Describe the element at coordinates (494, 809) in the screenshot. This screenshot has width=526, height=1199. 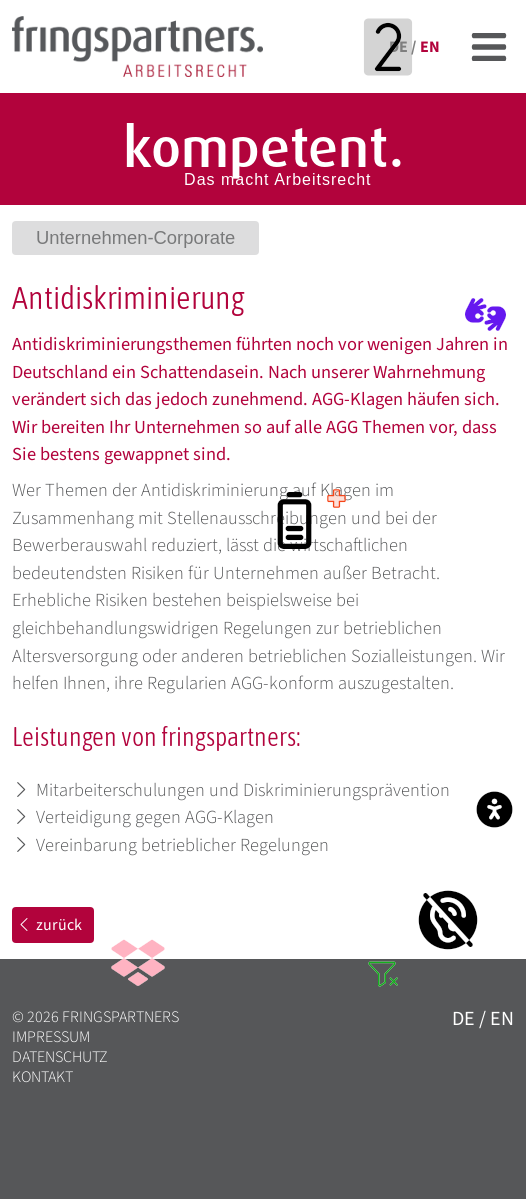
I see `indicates accessibility features are available` at that location.